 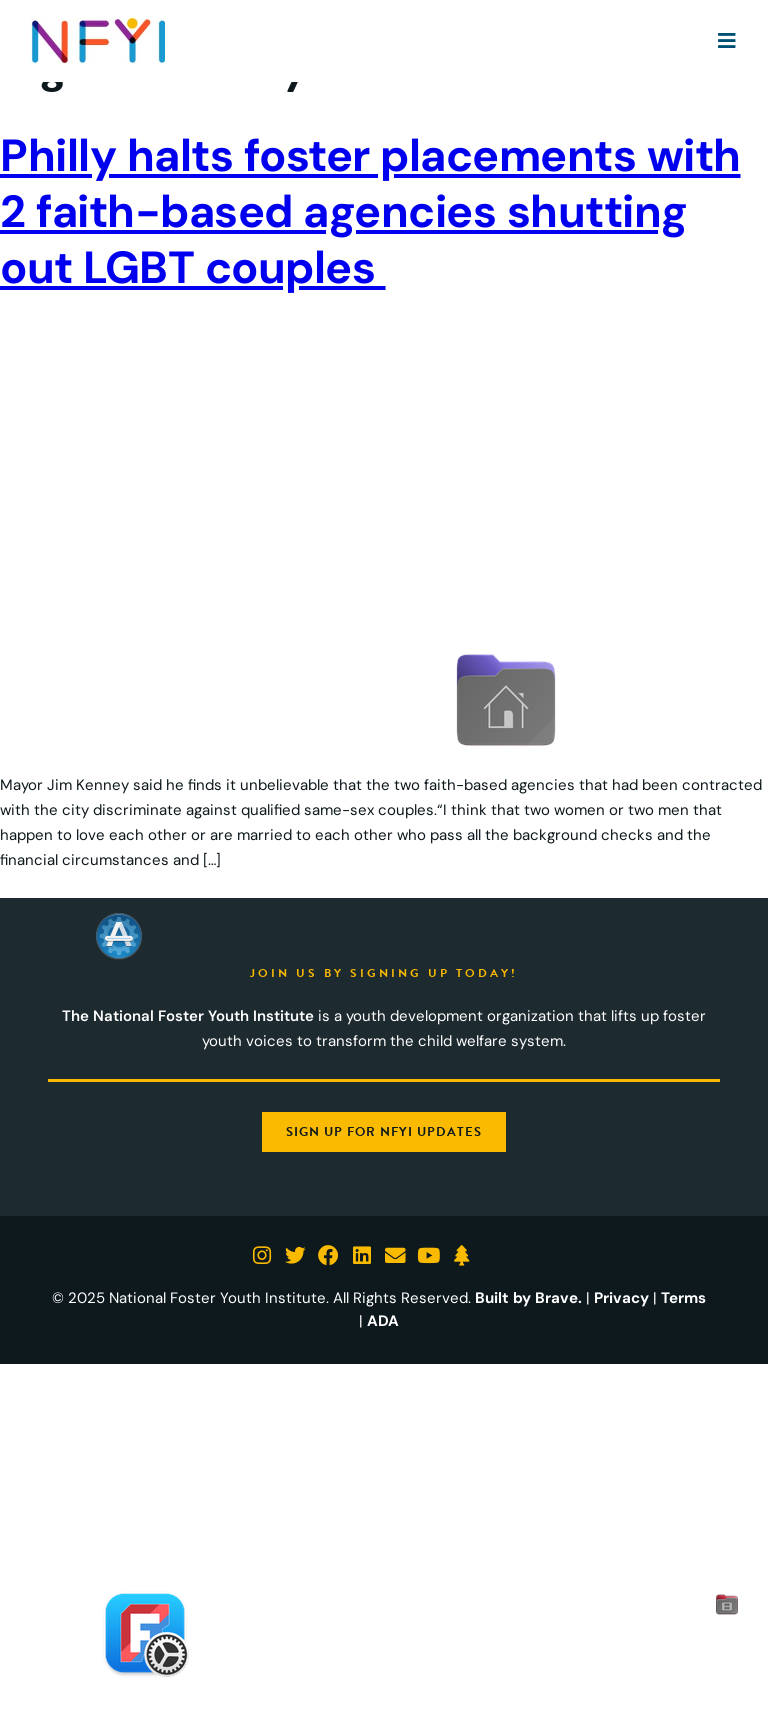 What do you see at coordinates (506, 700) in the screenshot?
I see `access your home folder` at bounding box center [506, 700].